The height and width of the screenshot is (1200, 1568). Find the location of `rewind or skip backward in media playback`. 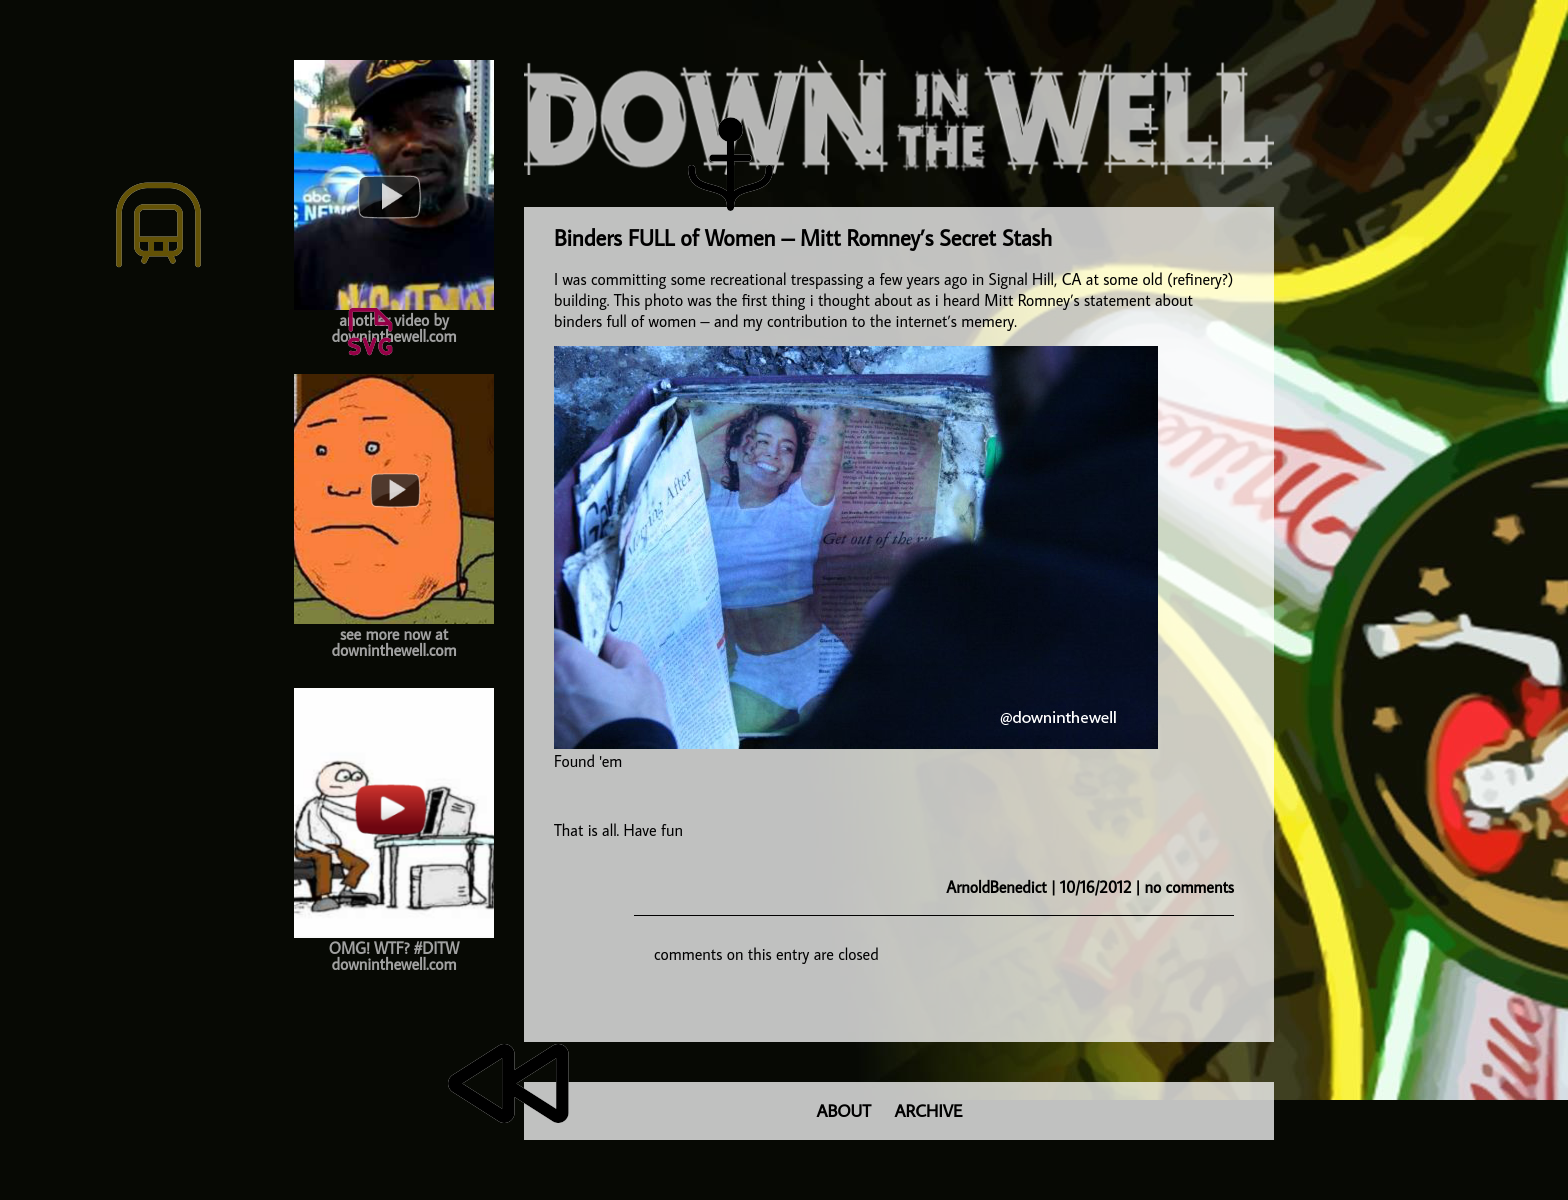

rewind or skip backward in media playback is located at coordinates (512, 1083).